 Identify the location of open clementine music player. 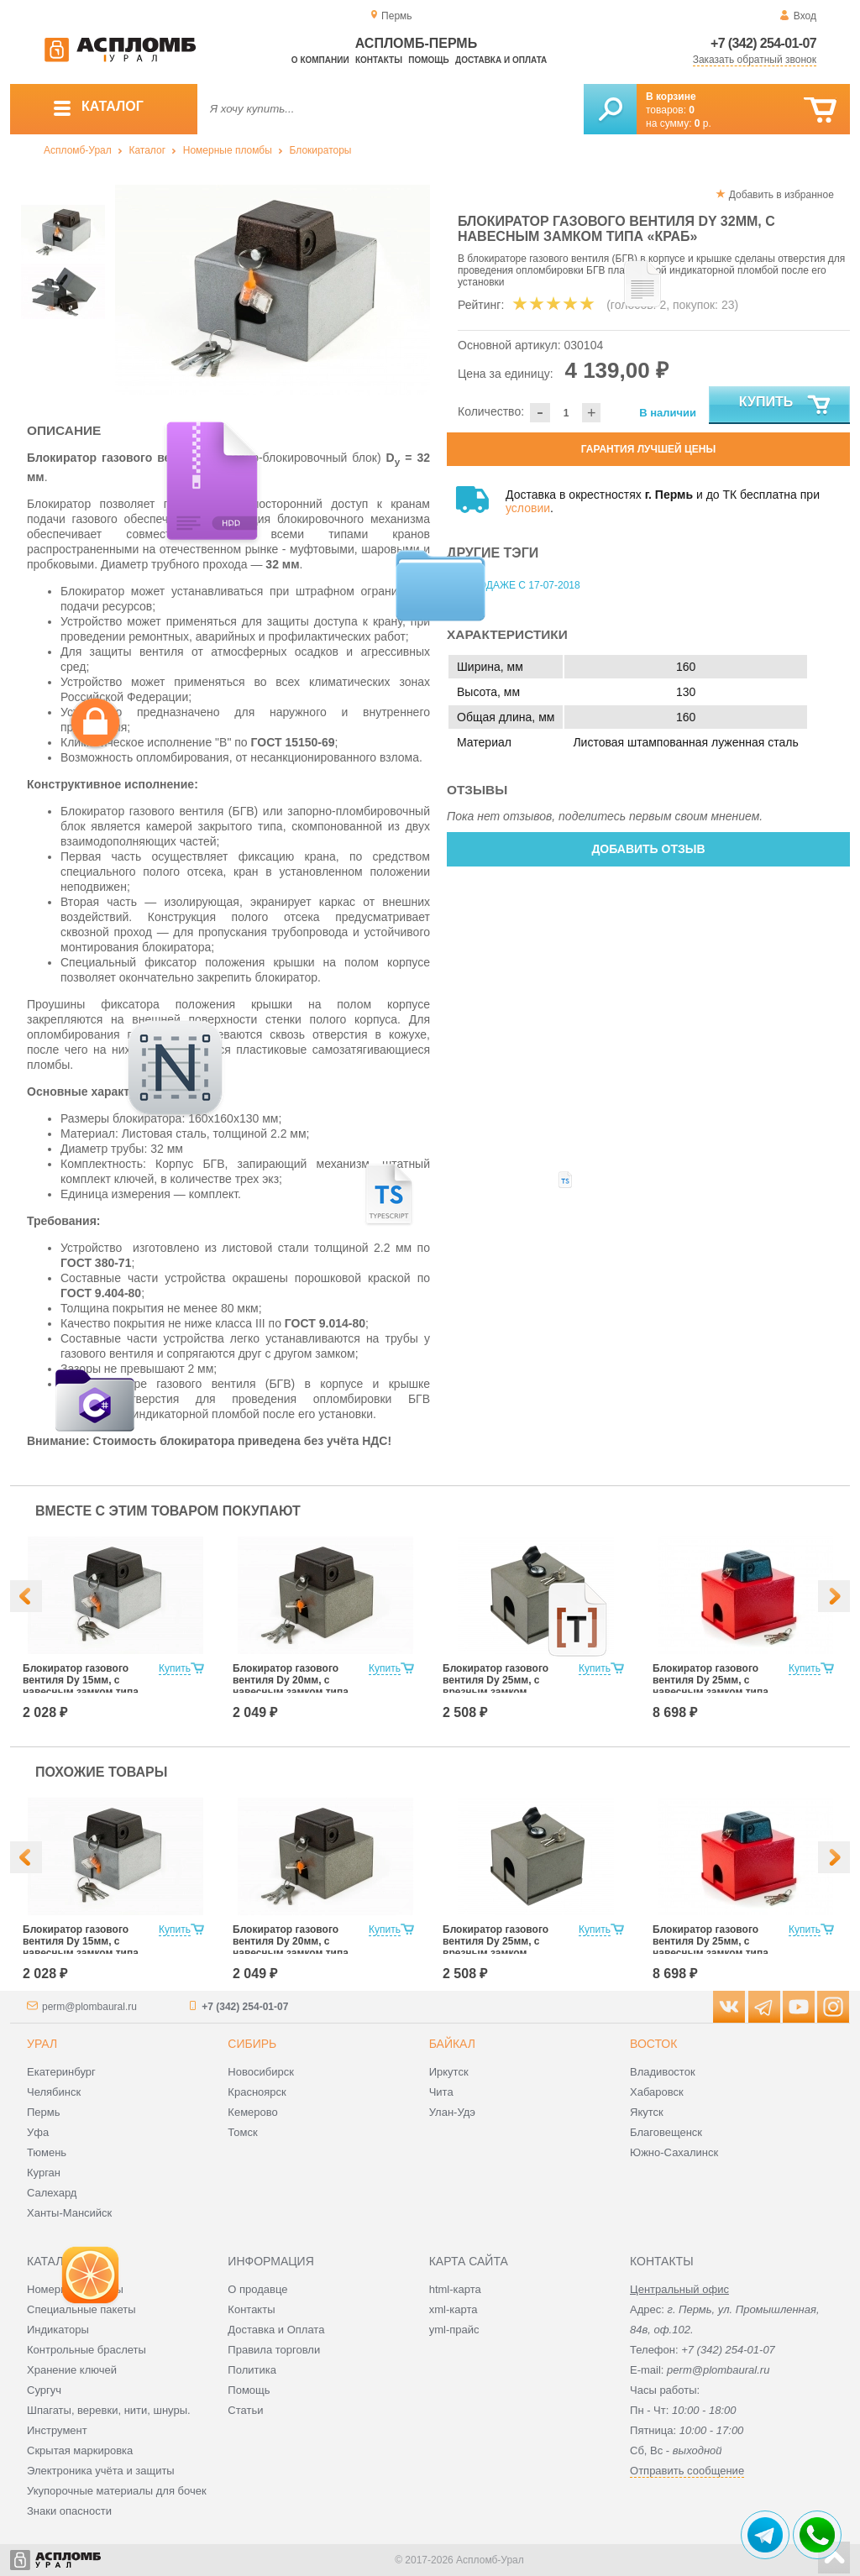
(90, 2275).